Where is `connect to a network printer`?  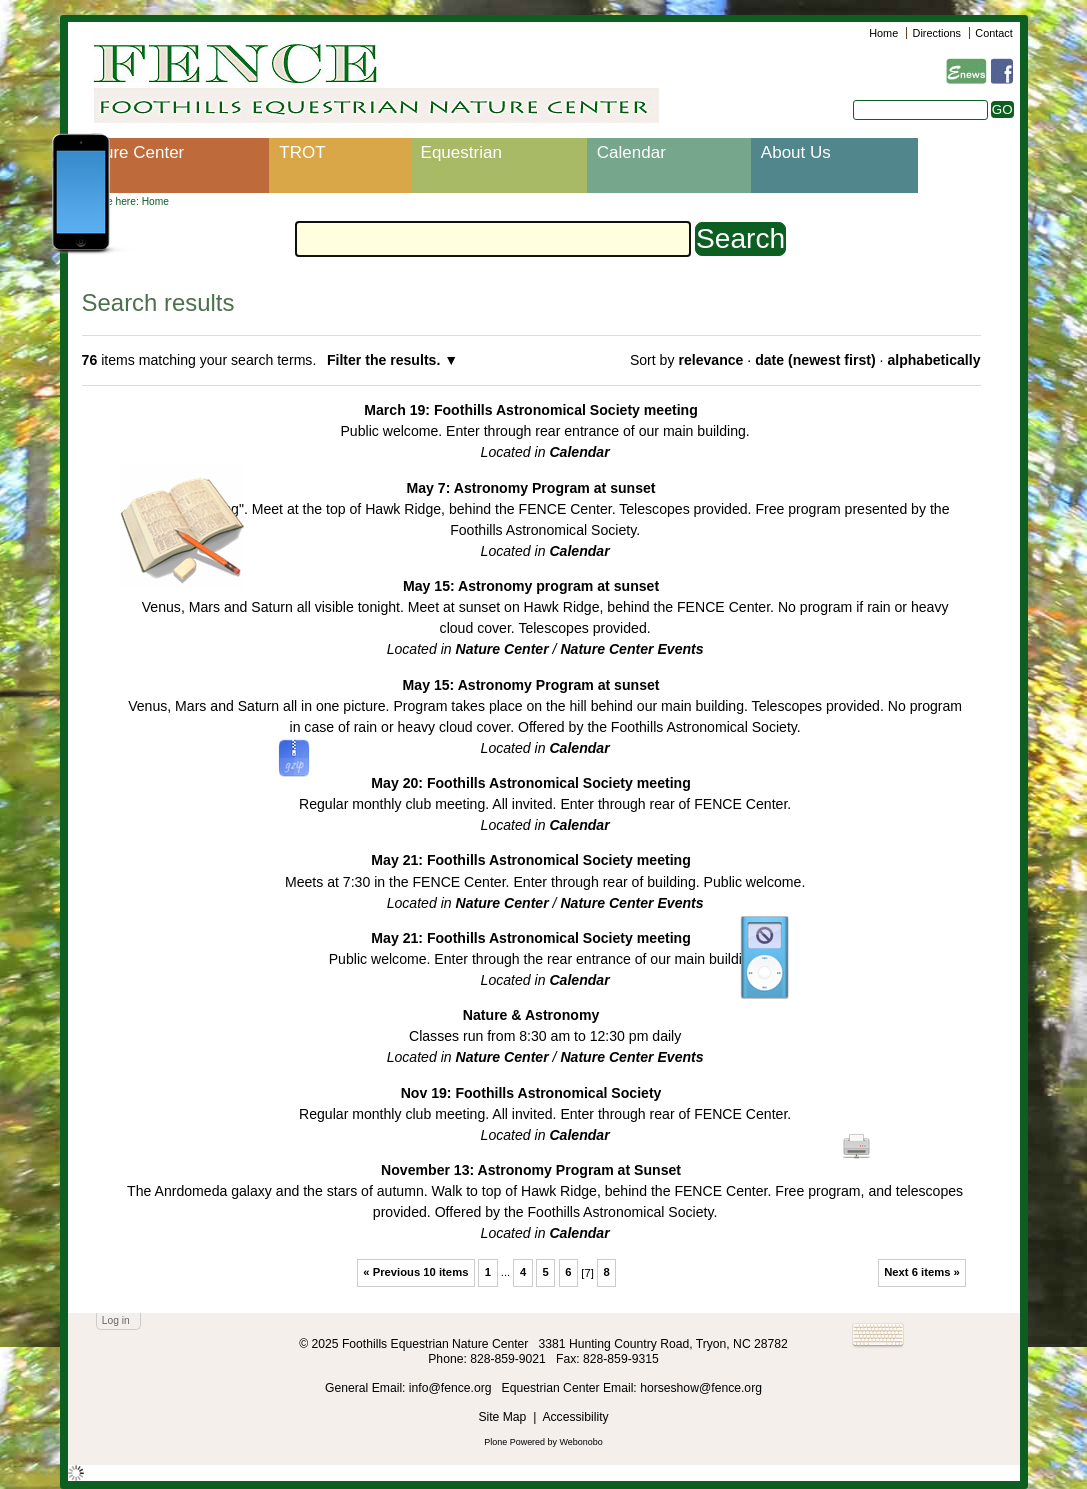
connect to a network printer is located at coordinates (856, 1146).